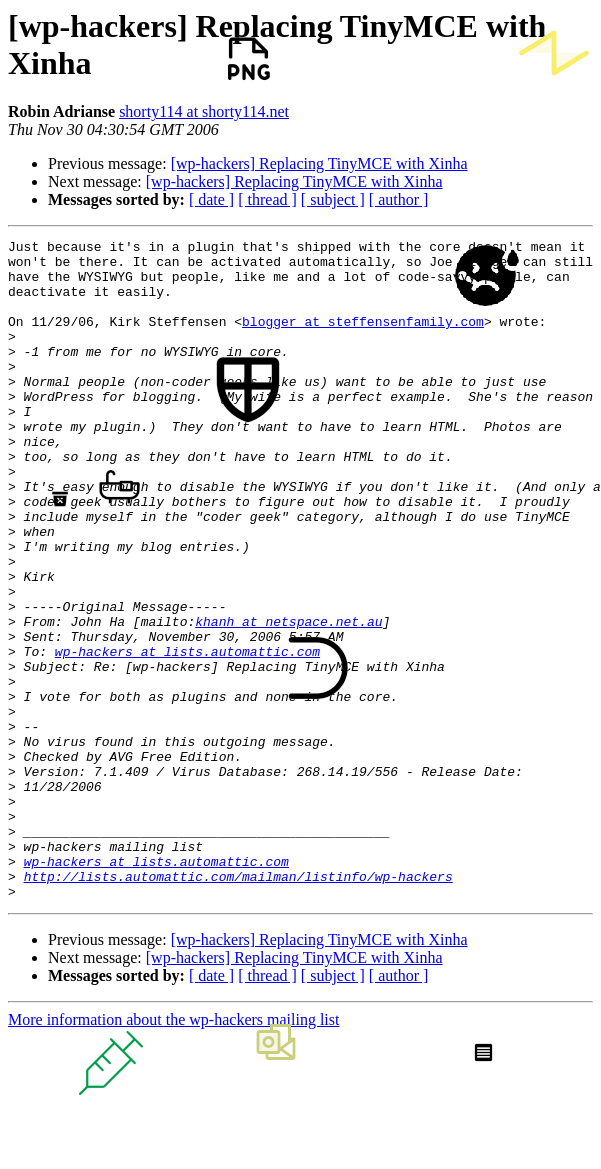 The image size is (601, 1169). What do you see at coordinates (119, 487) in the screenshot?
I see `indicates bathroom amenities available` at bounding box center [119, 487].